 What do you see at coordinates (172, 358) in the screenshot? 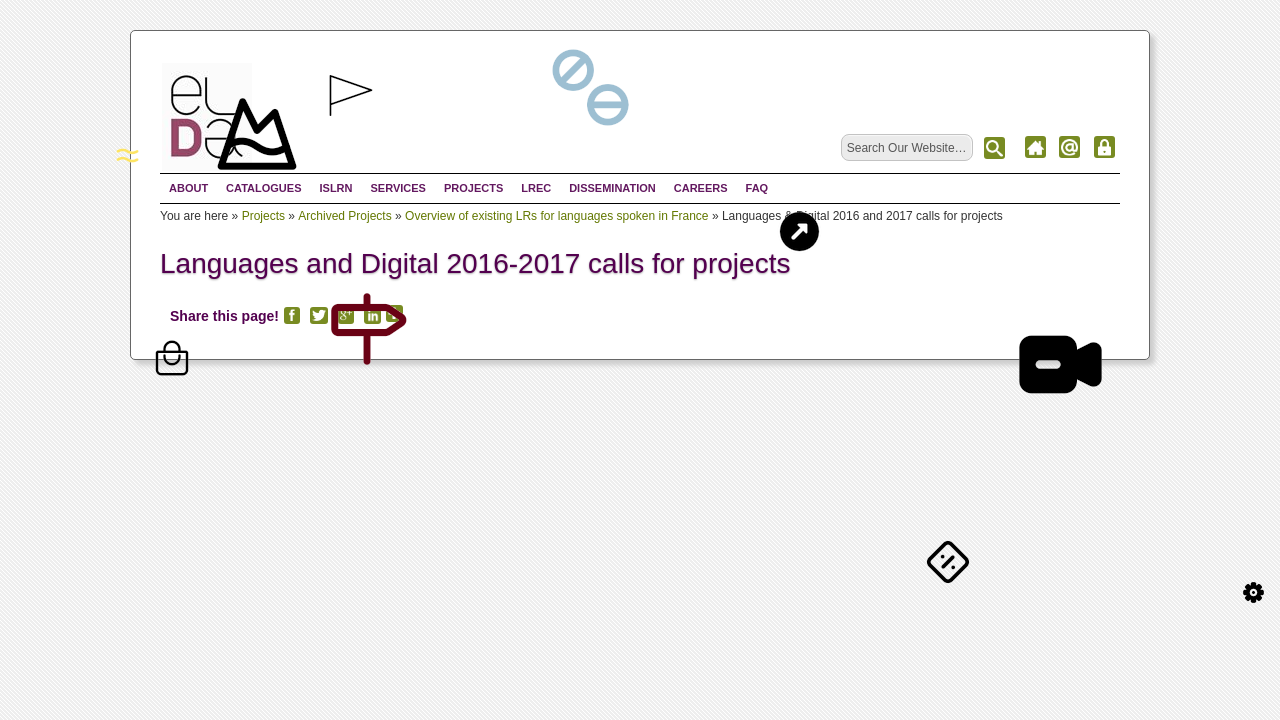
I see `view your shopping bag` at bounding box center [172, 358].